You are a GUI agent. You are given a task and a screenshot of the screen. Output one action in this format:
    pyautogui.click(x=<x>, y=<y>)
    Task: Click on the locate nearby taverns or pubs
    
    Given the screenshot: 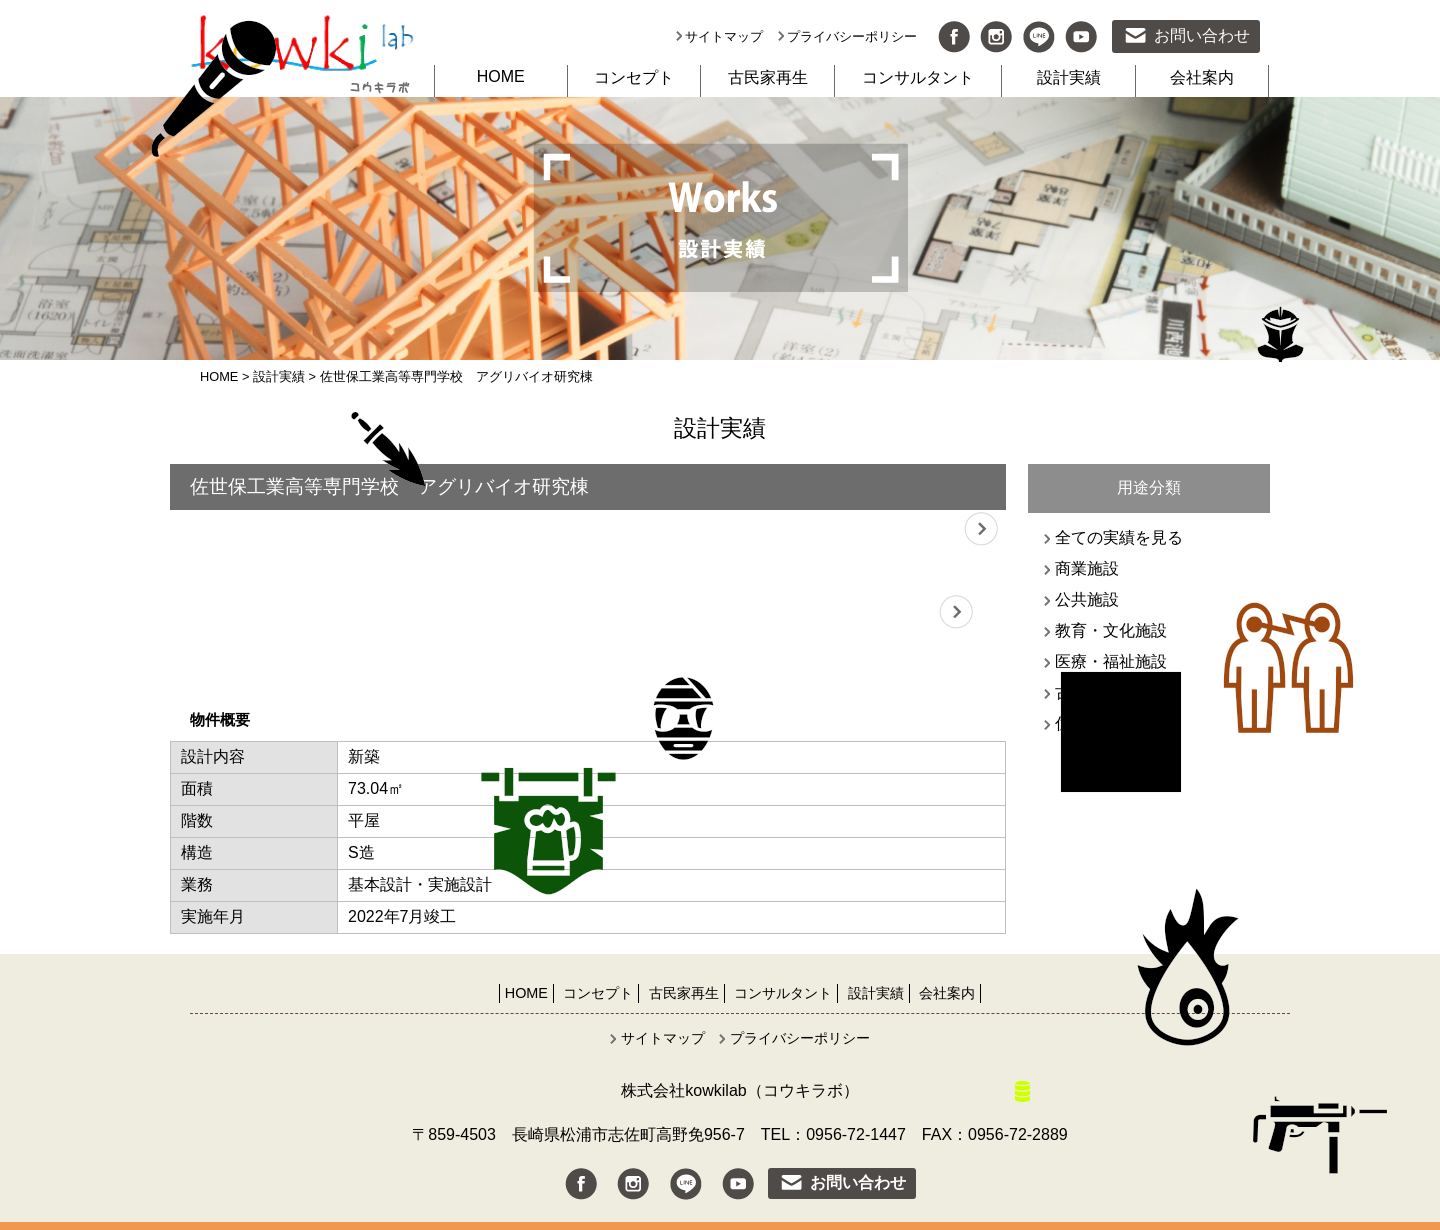 What is the action you would take?
    pyautogui.click(x=548, y=830)
    